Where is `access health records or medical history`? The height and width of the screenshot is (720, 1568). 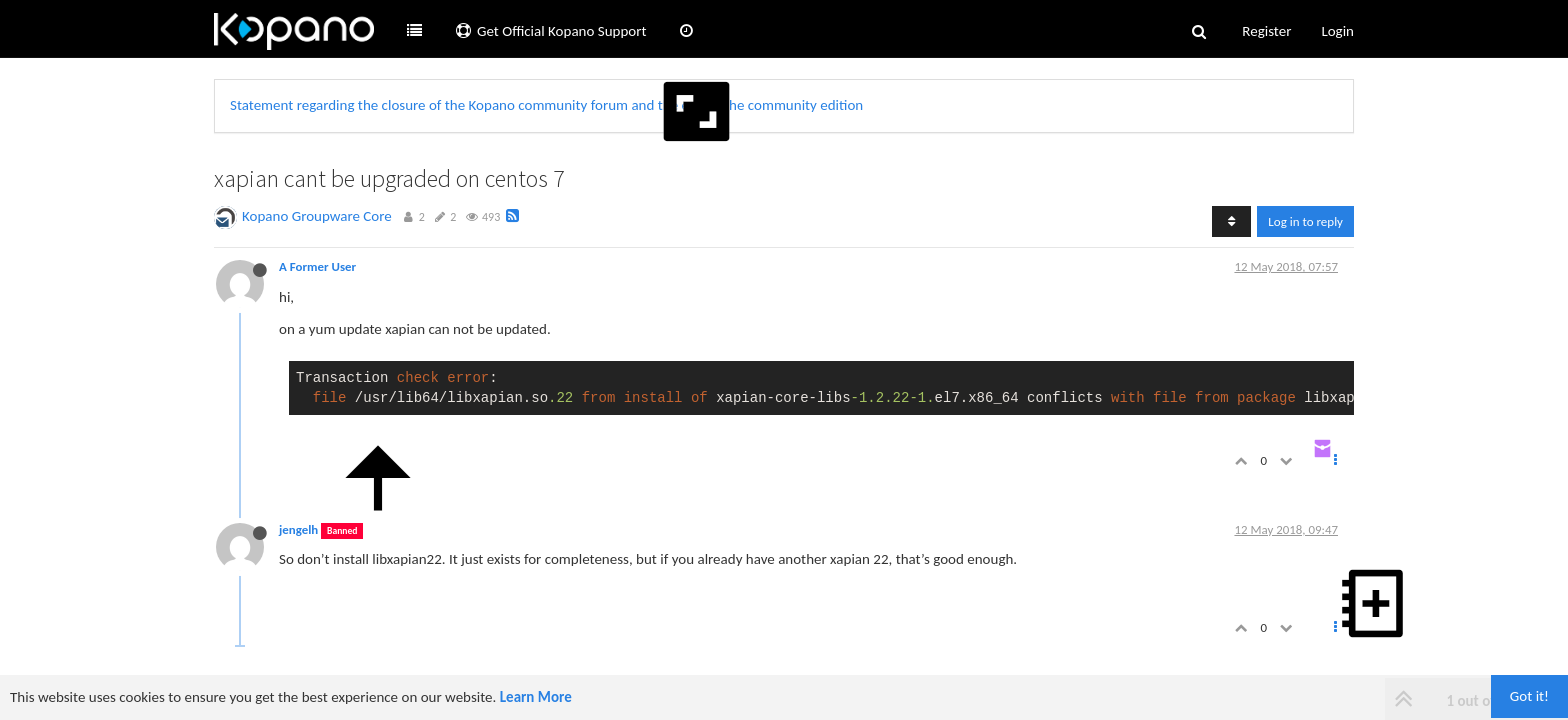
access health records or medical history is located at coordinates (1372, 603).